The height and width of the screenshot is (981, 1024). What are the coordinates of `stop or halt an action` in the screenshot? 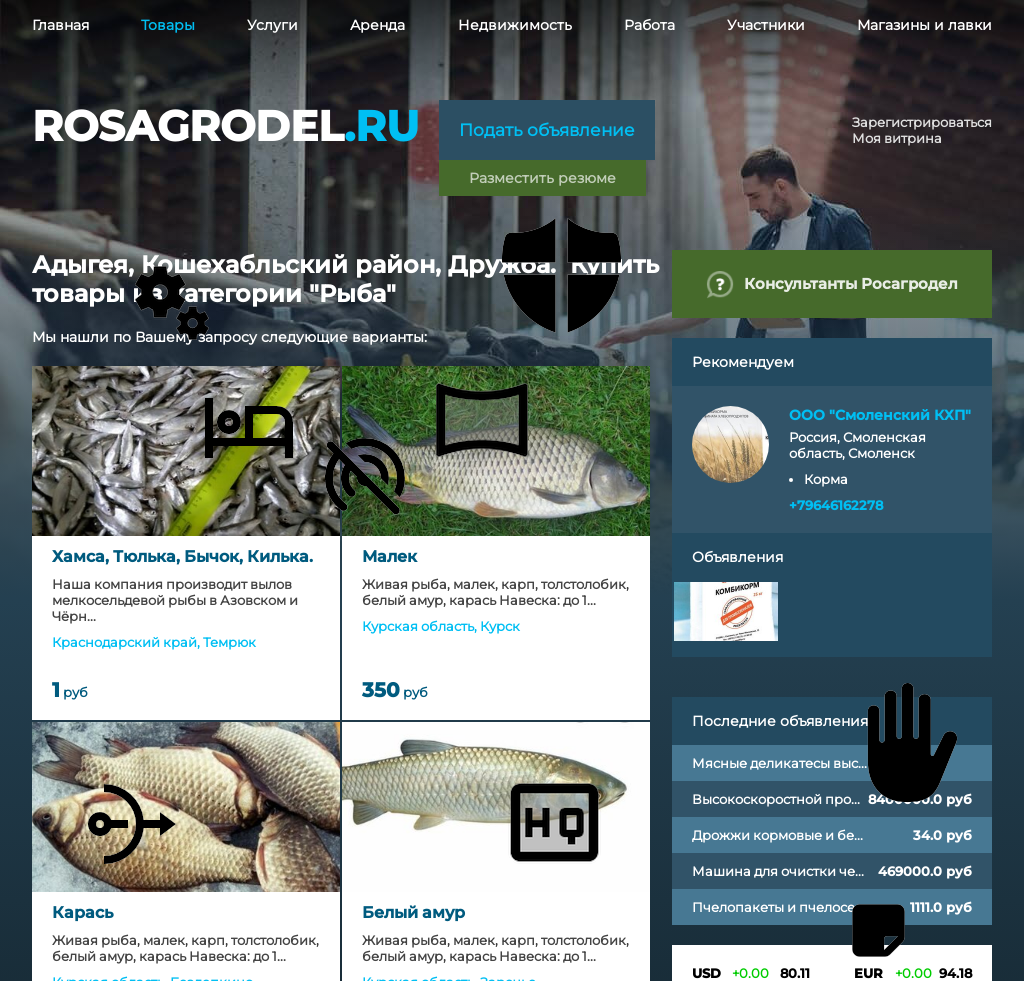 It's located at (912, 742).